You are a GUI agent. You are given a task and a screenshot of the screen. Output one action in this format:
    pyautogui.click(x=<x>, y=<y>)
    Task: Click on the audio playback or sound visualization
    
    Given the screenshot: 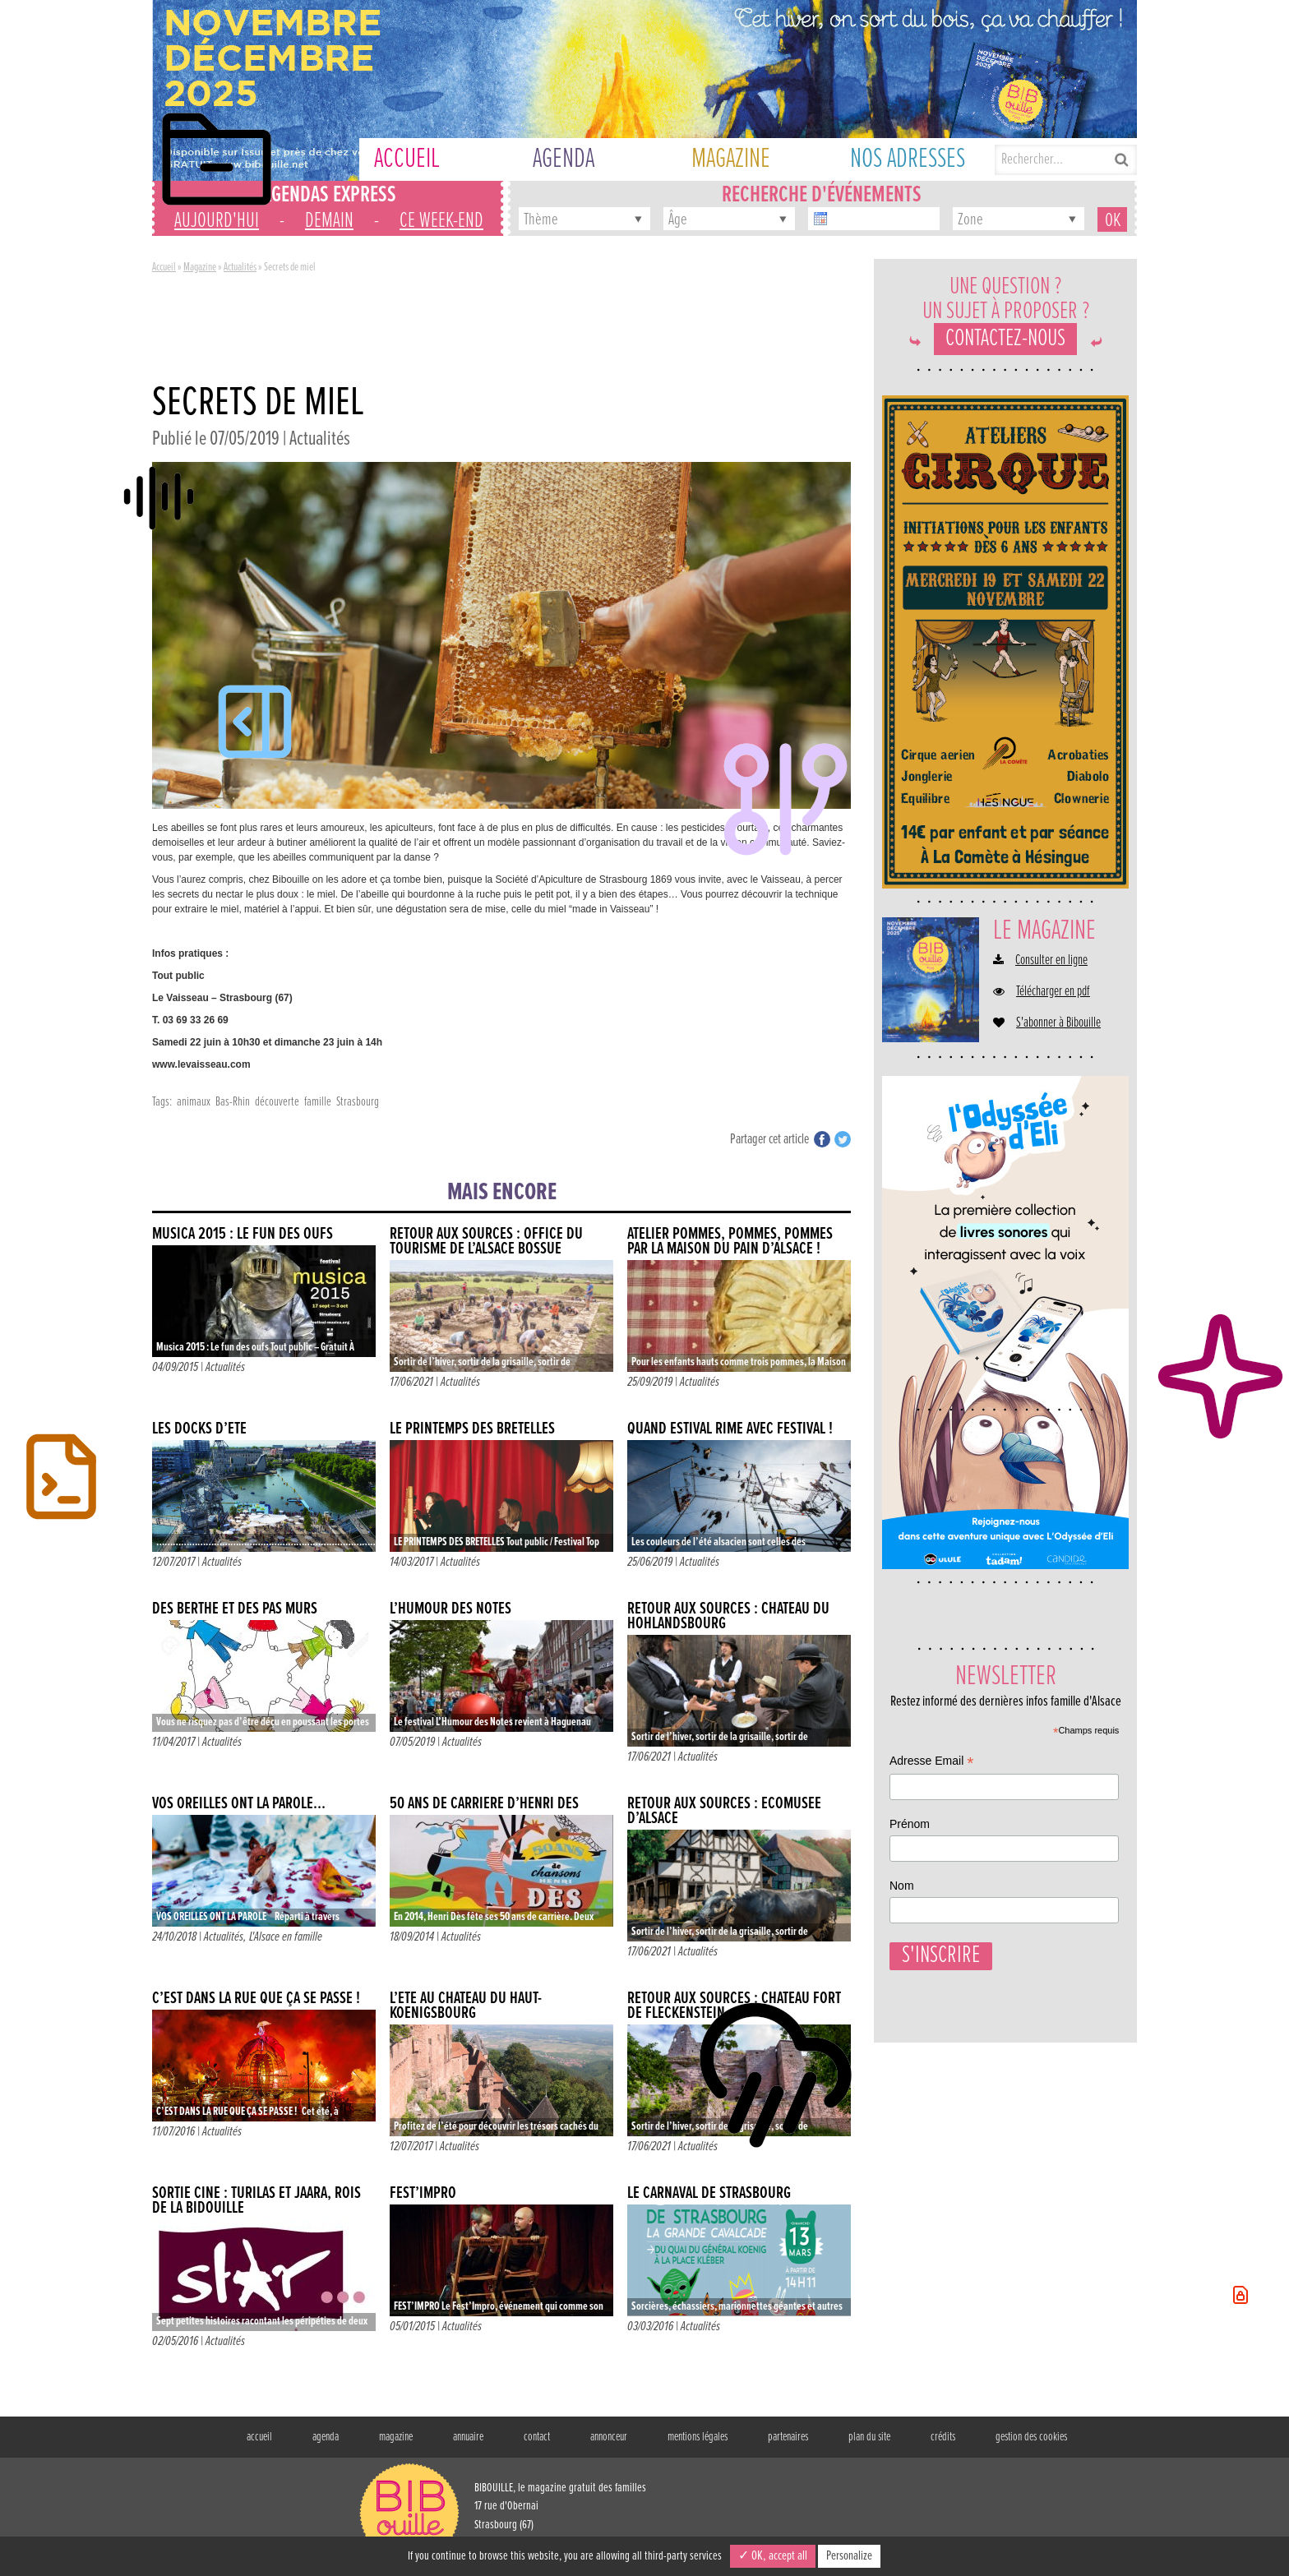 What is the action you would take?
    pyautogui.click(x=159, y=498)
    